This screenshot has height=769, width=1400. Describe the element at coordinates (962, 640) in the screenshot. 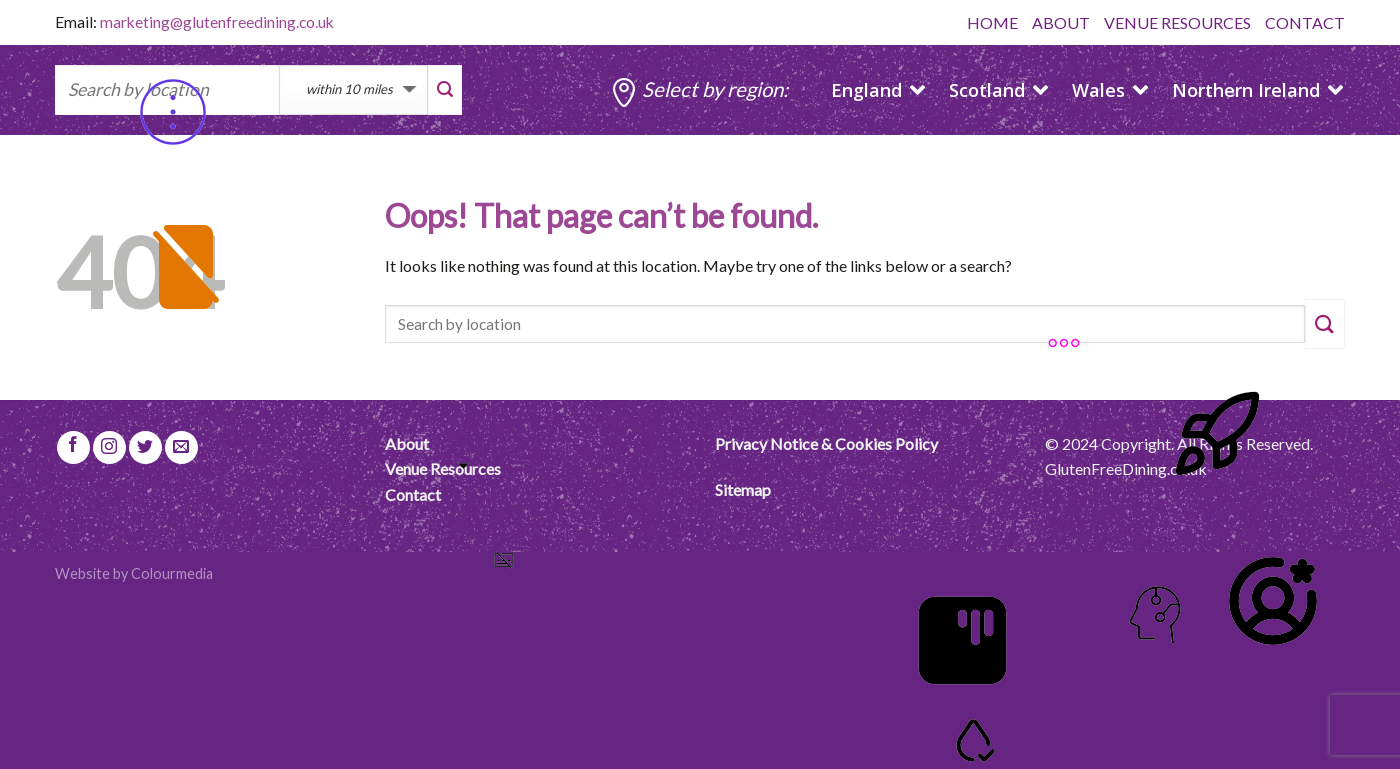

I see `align content to top-right corner` at that location.